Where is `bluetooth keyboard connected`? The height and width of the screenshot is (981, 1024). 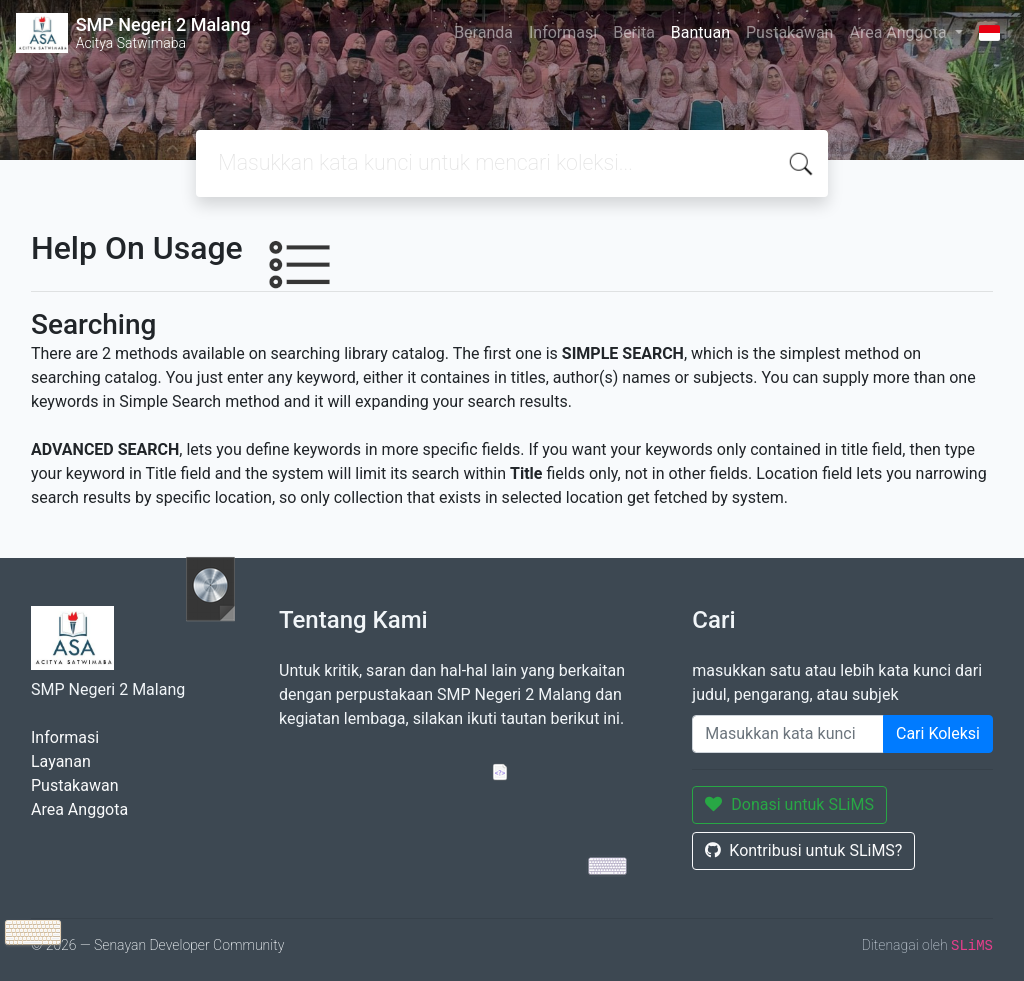
bluetooth keyboard connected is located at coordinates (33, 933).